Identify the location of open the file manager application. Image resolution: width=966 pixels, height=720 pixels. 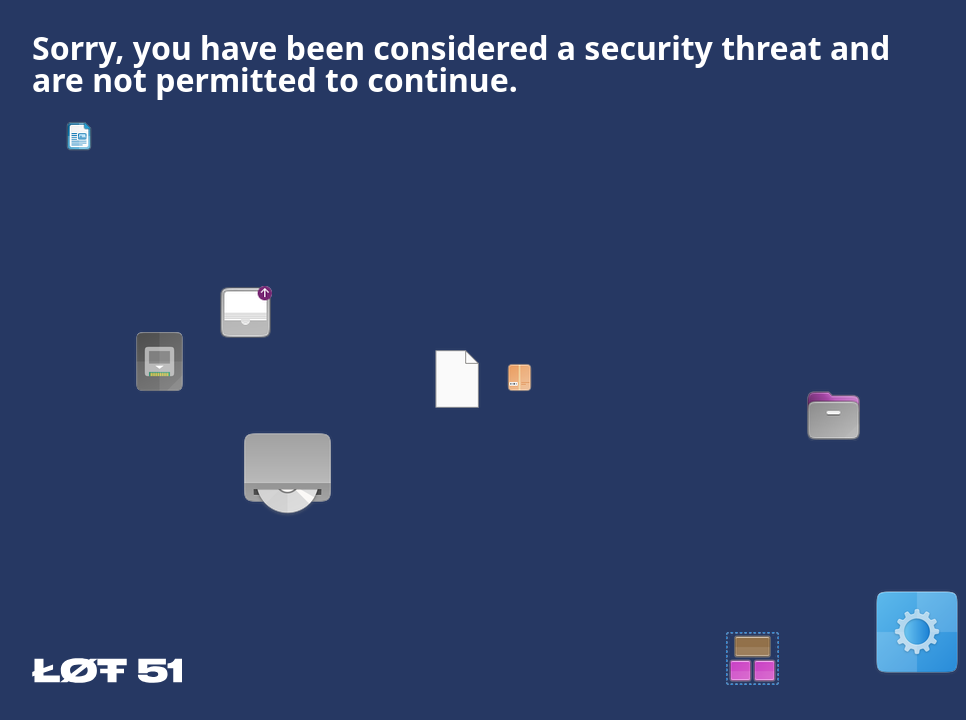
(833, 415).